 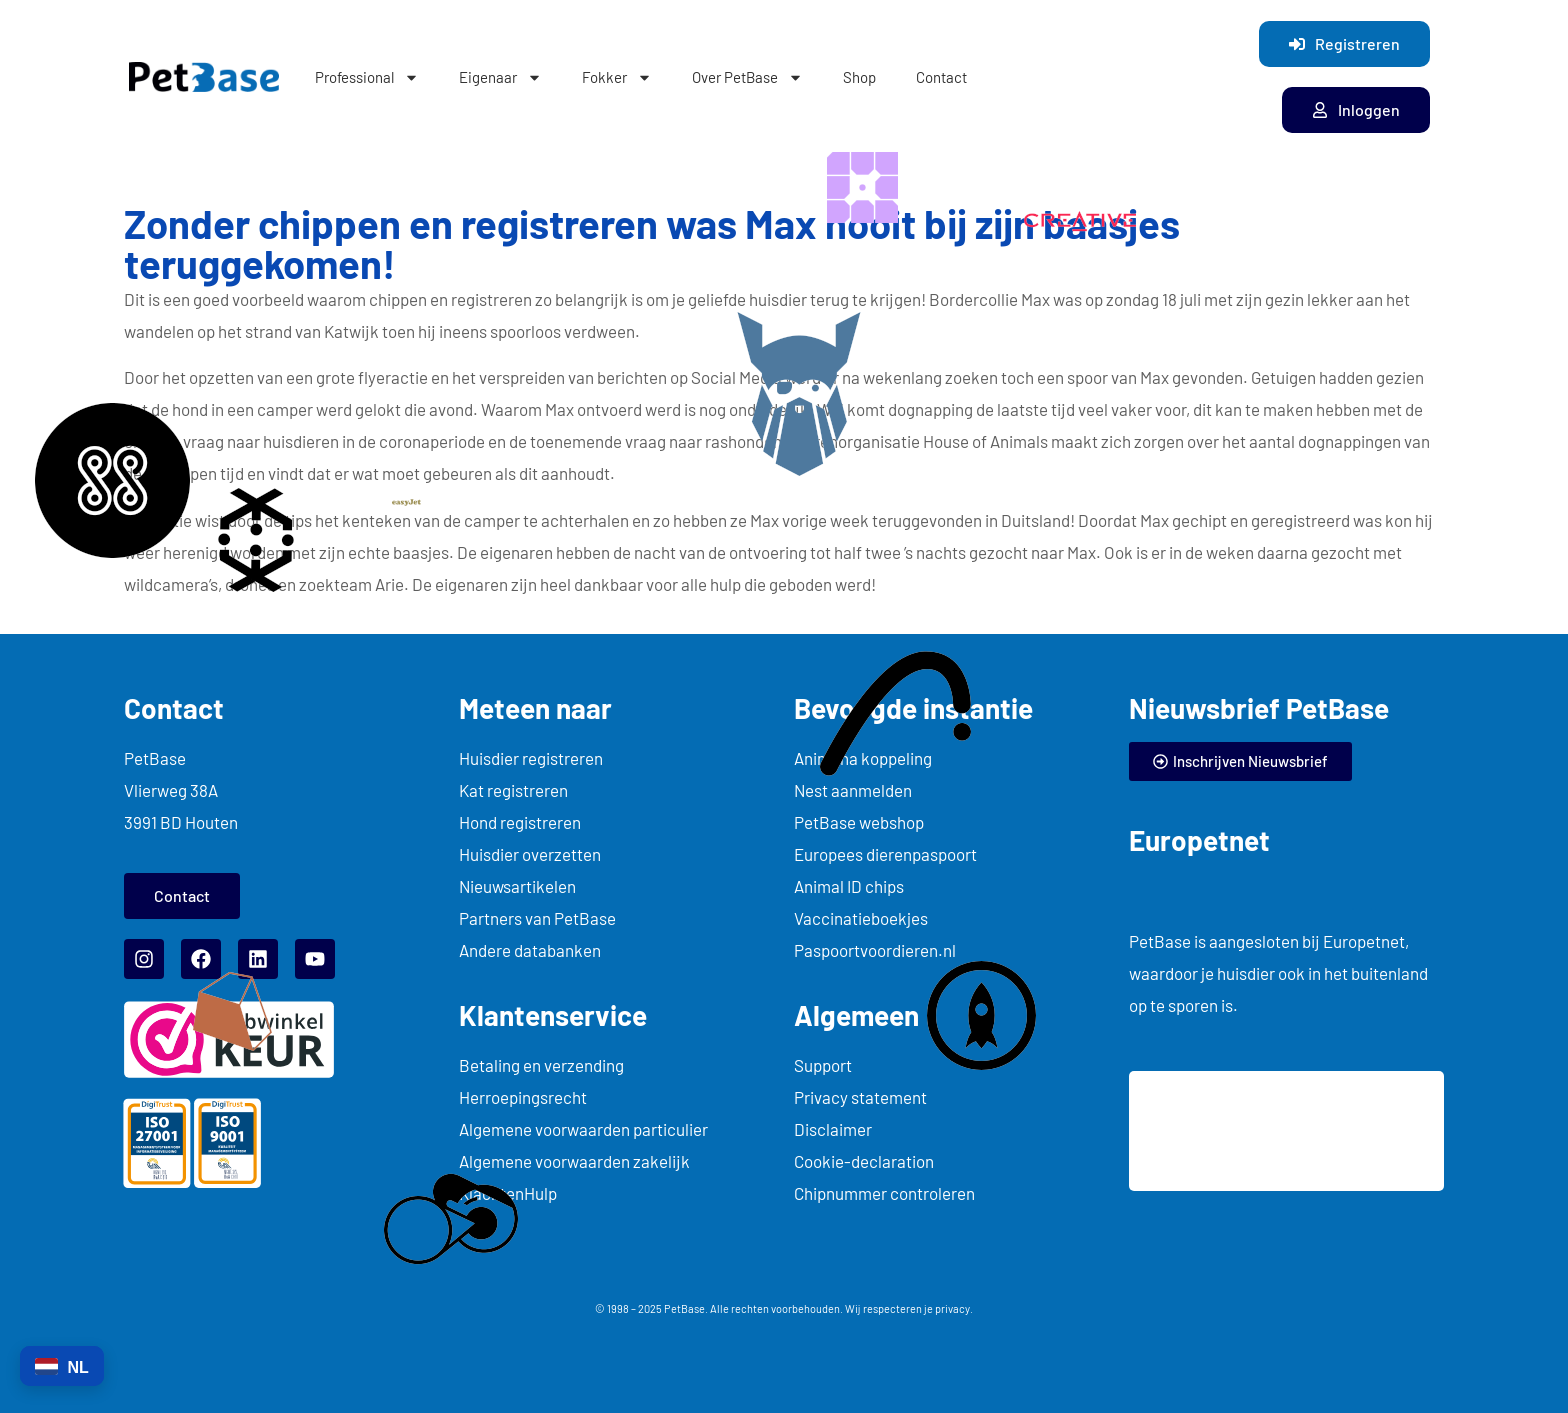 I want to click on wpengine brand logo, so click(x=862, y=187).